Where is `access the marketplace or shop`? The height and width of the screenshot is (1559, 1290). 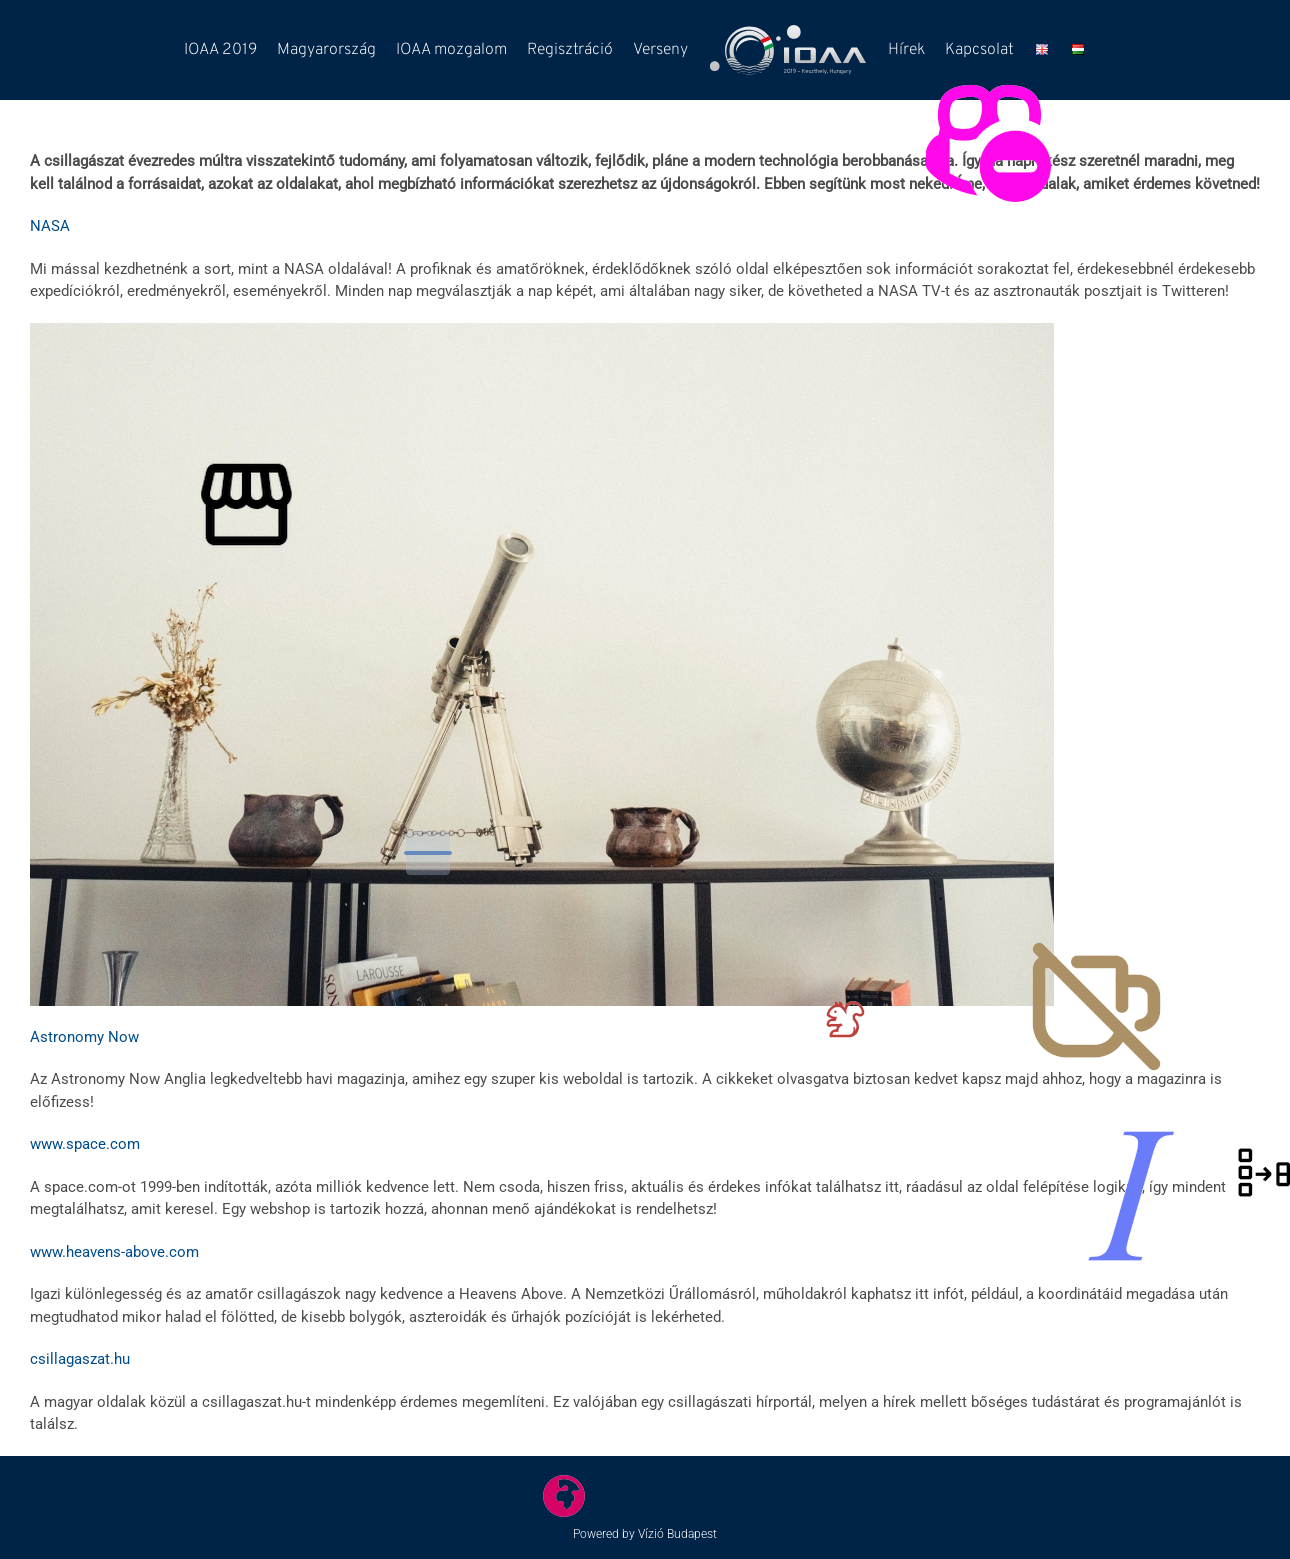 access the marketplace or shop is located at coordinates (246, 504).